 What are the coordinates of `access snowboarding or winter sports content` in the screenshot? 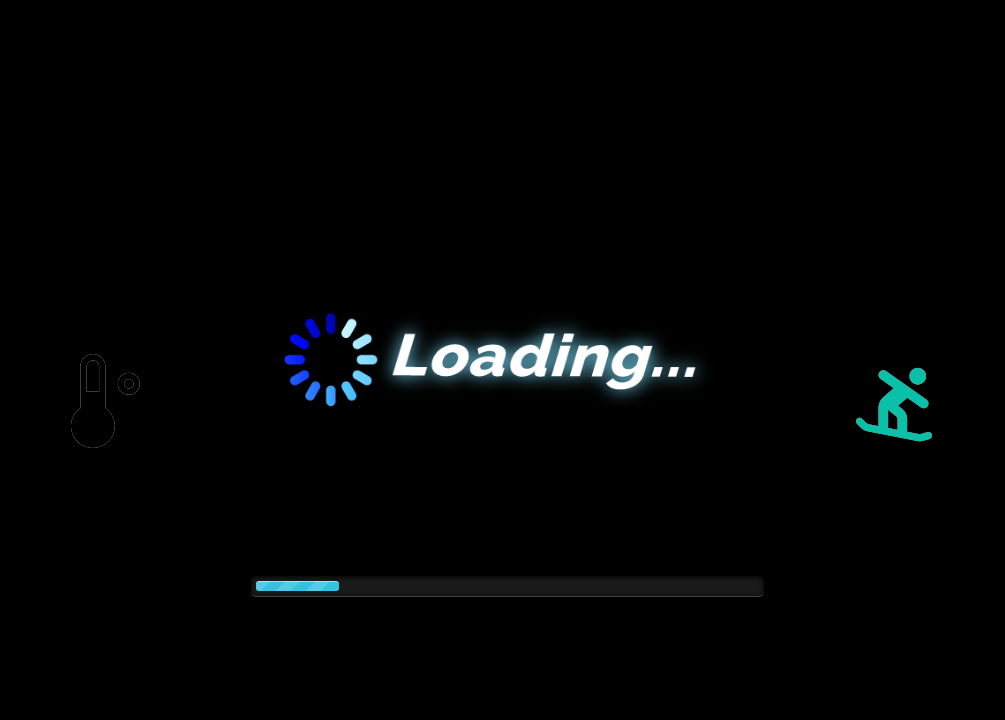 It's located at (897, 403).